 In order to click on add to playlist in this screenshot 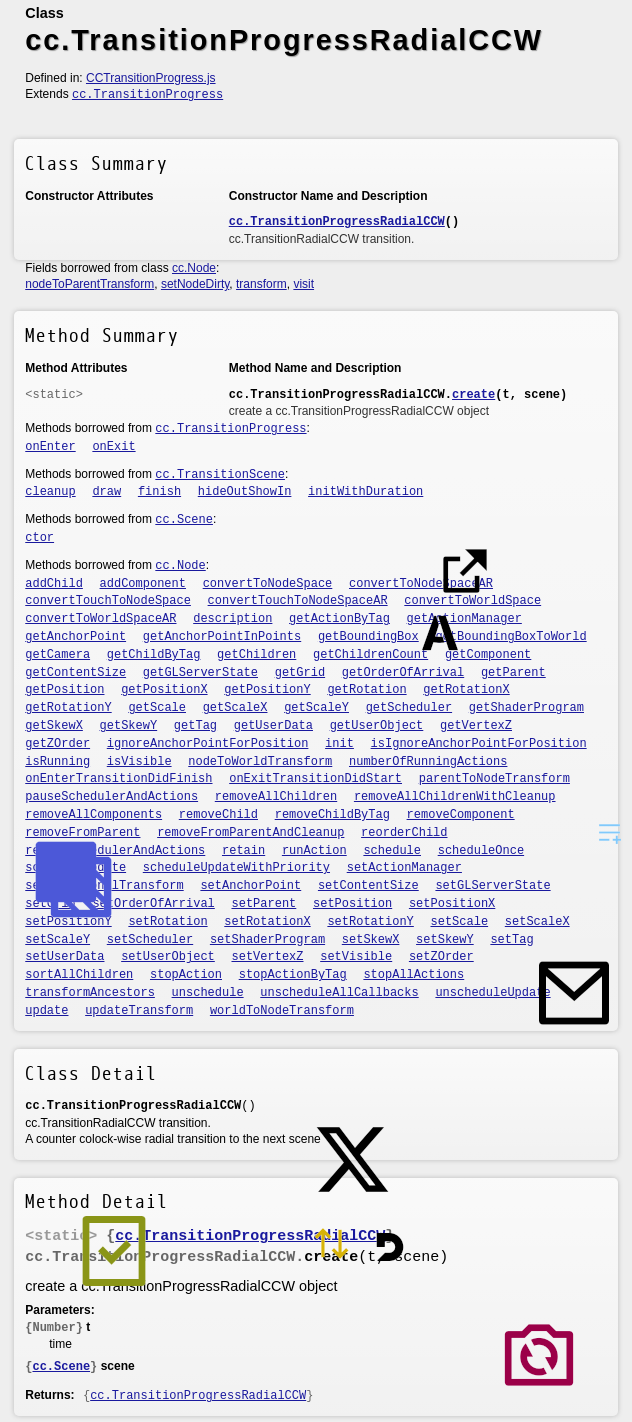, I will do `click(609, 832)`.